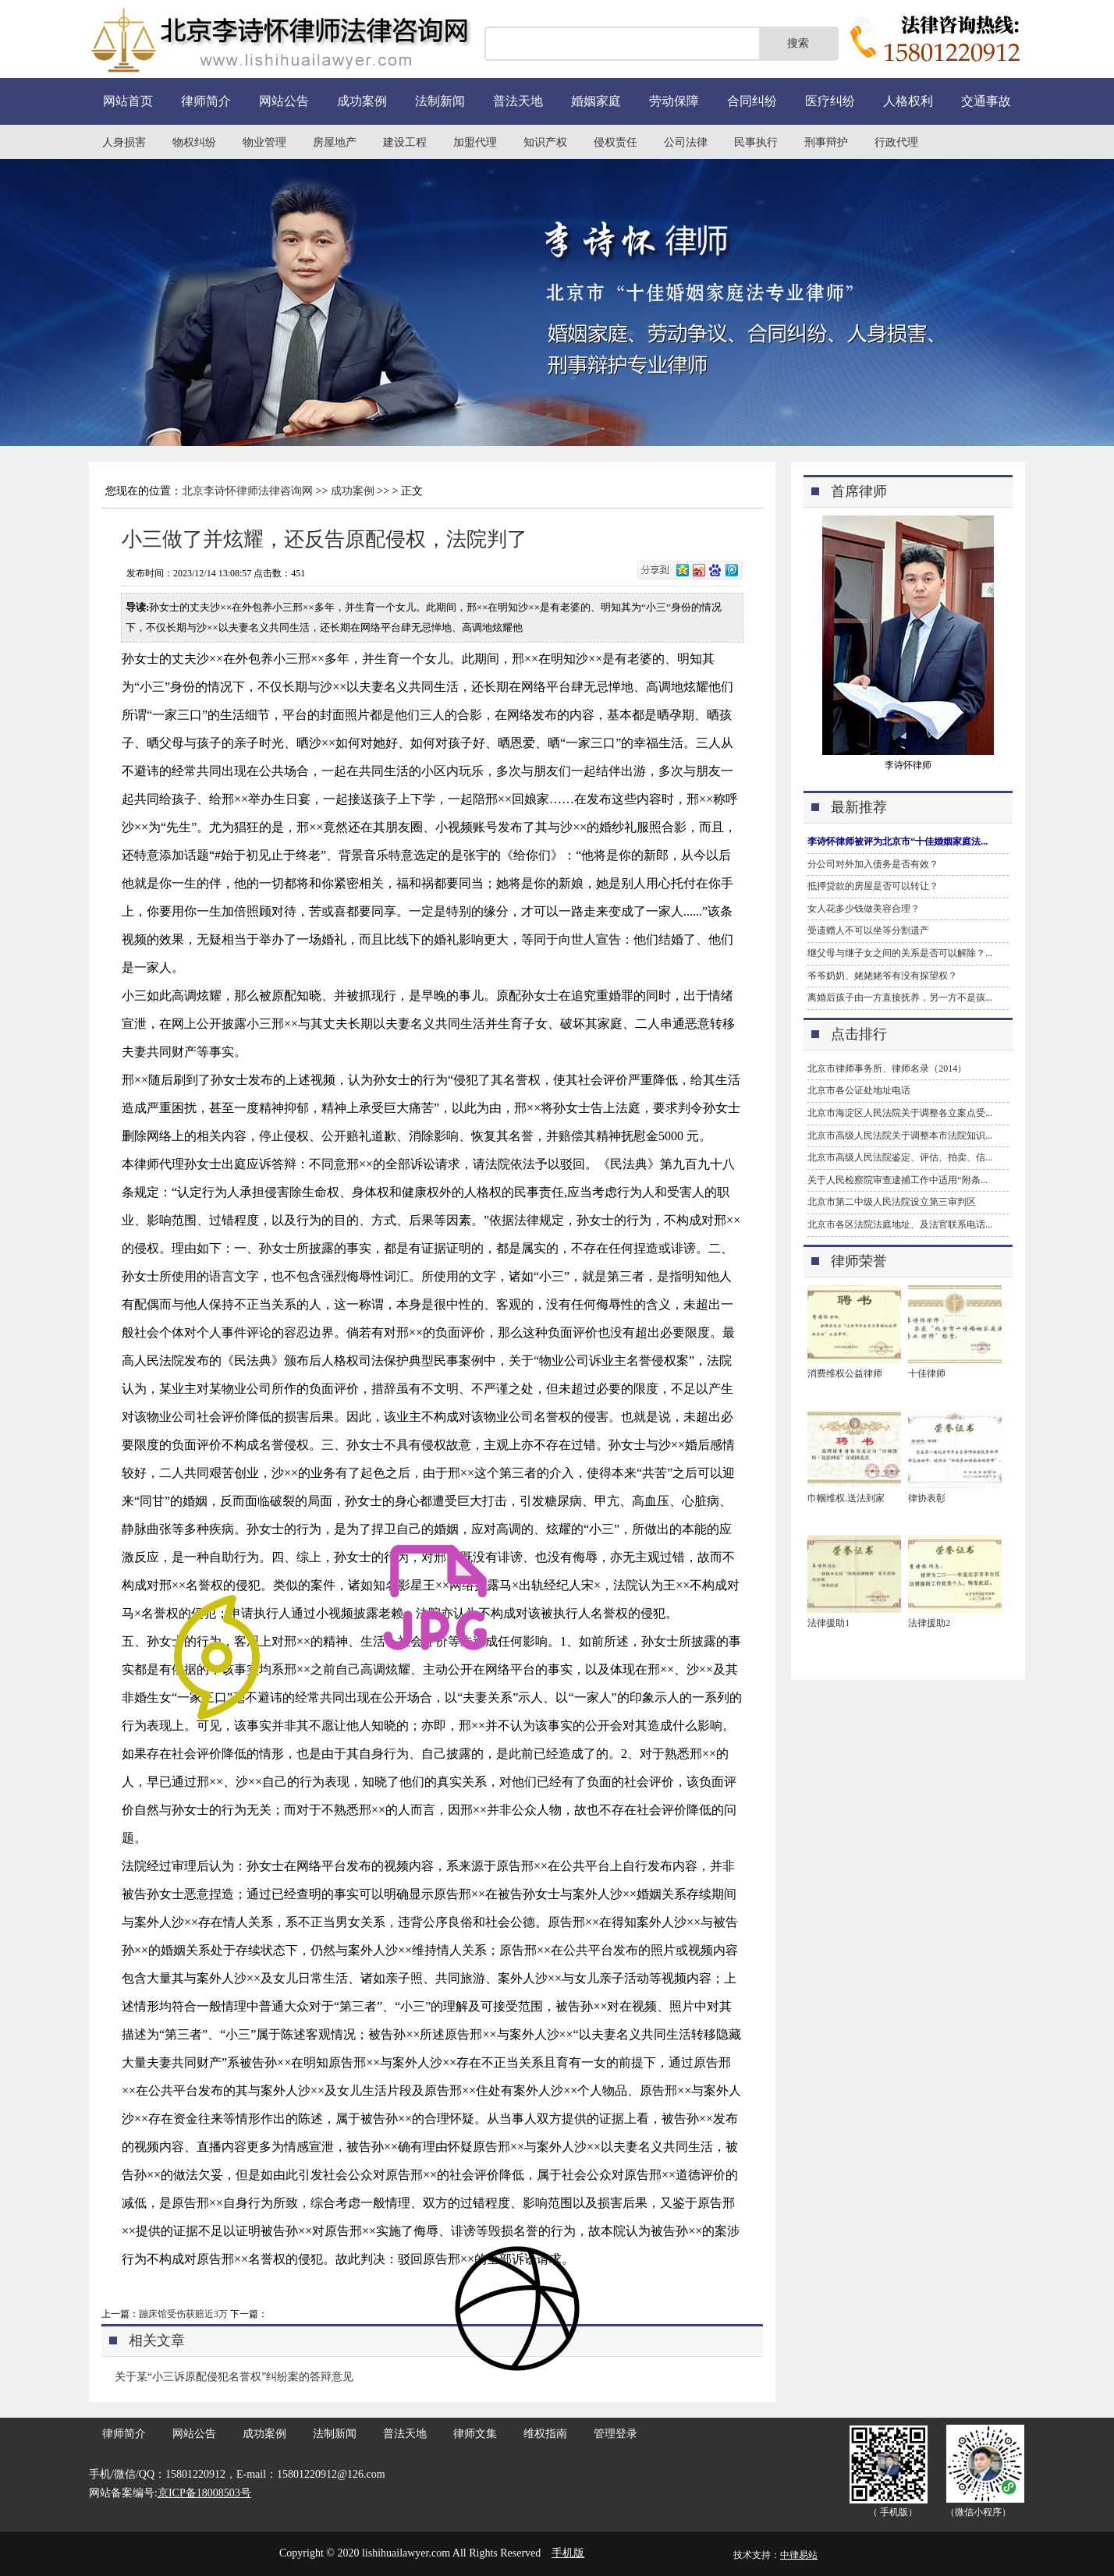 This screenshot has height=2576, width=1114. I want to click on access beach or vacation-related features, so click(517, 2308).